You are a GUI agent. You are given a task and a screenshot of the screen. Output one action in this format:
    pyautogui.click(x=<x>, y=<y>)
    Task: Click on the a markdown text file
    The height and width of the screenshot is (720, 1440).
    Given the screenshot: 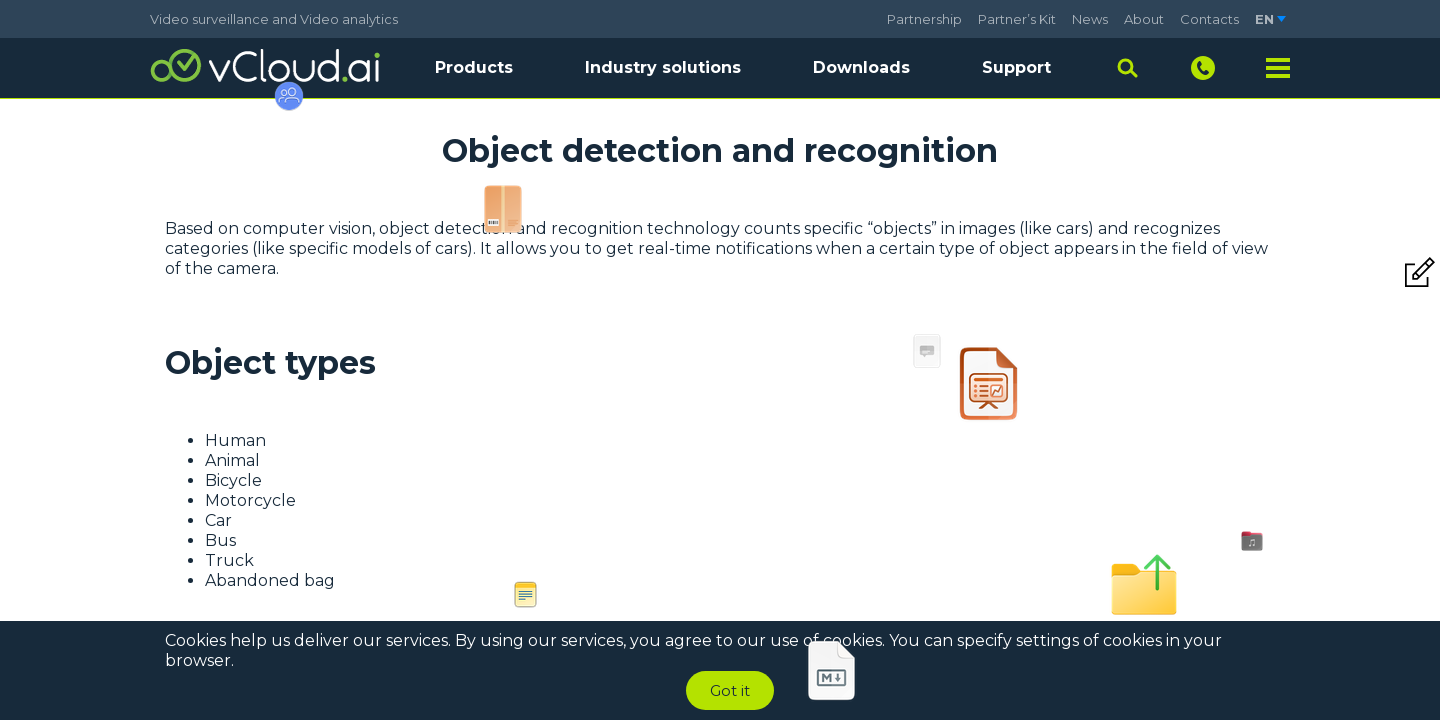 What is the action you would take?
    pyautogui.click(x=831, y=670)
    